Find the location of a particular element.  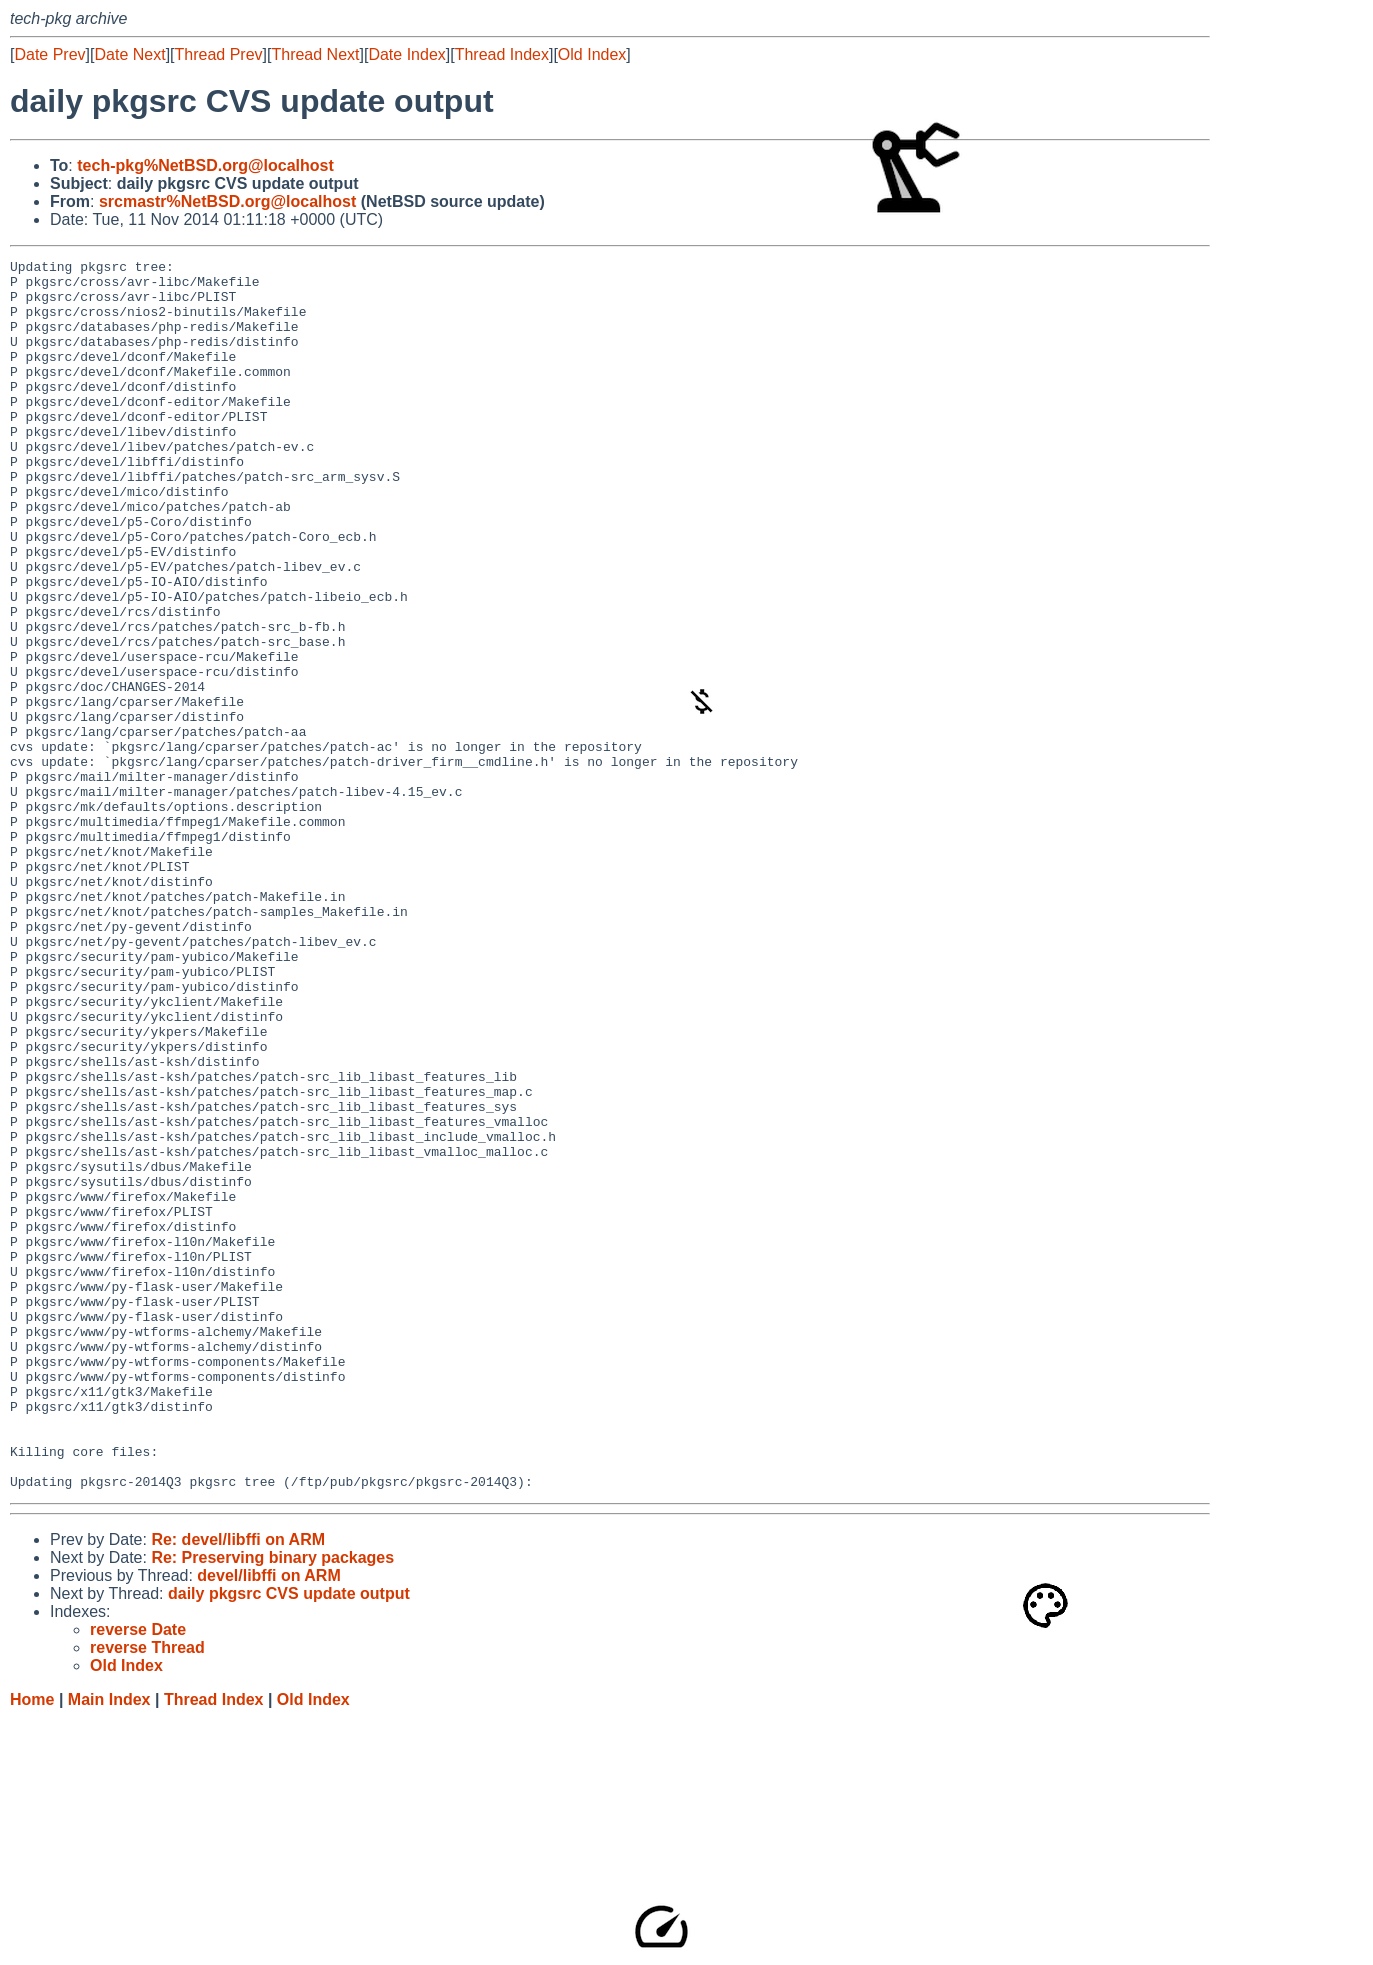

customize color or theme settings is located at coordinates (1045, 1605).